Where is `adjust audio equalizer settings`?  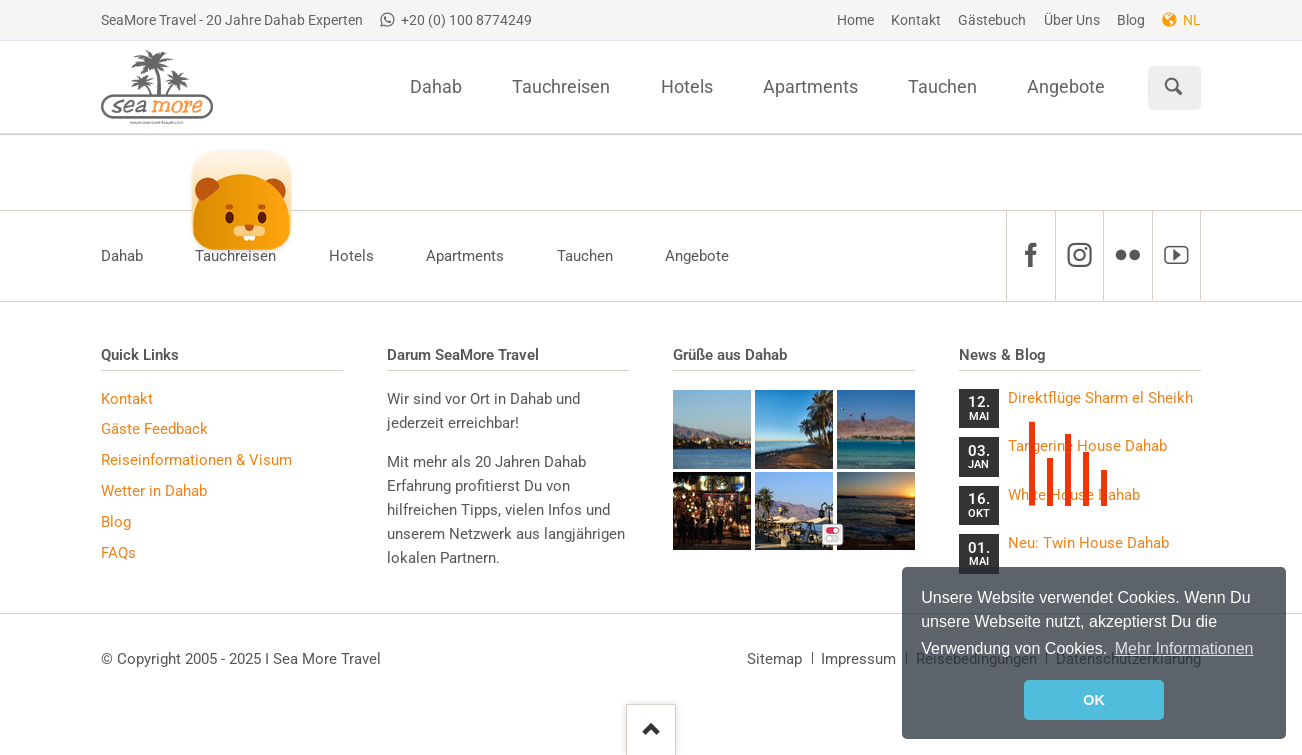 adjust audio equalizer settings is located at coordinates (1071, 464).